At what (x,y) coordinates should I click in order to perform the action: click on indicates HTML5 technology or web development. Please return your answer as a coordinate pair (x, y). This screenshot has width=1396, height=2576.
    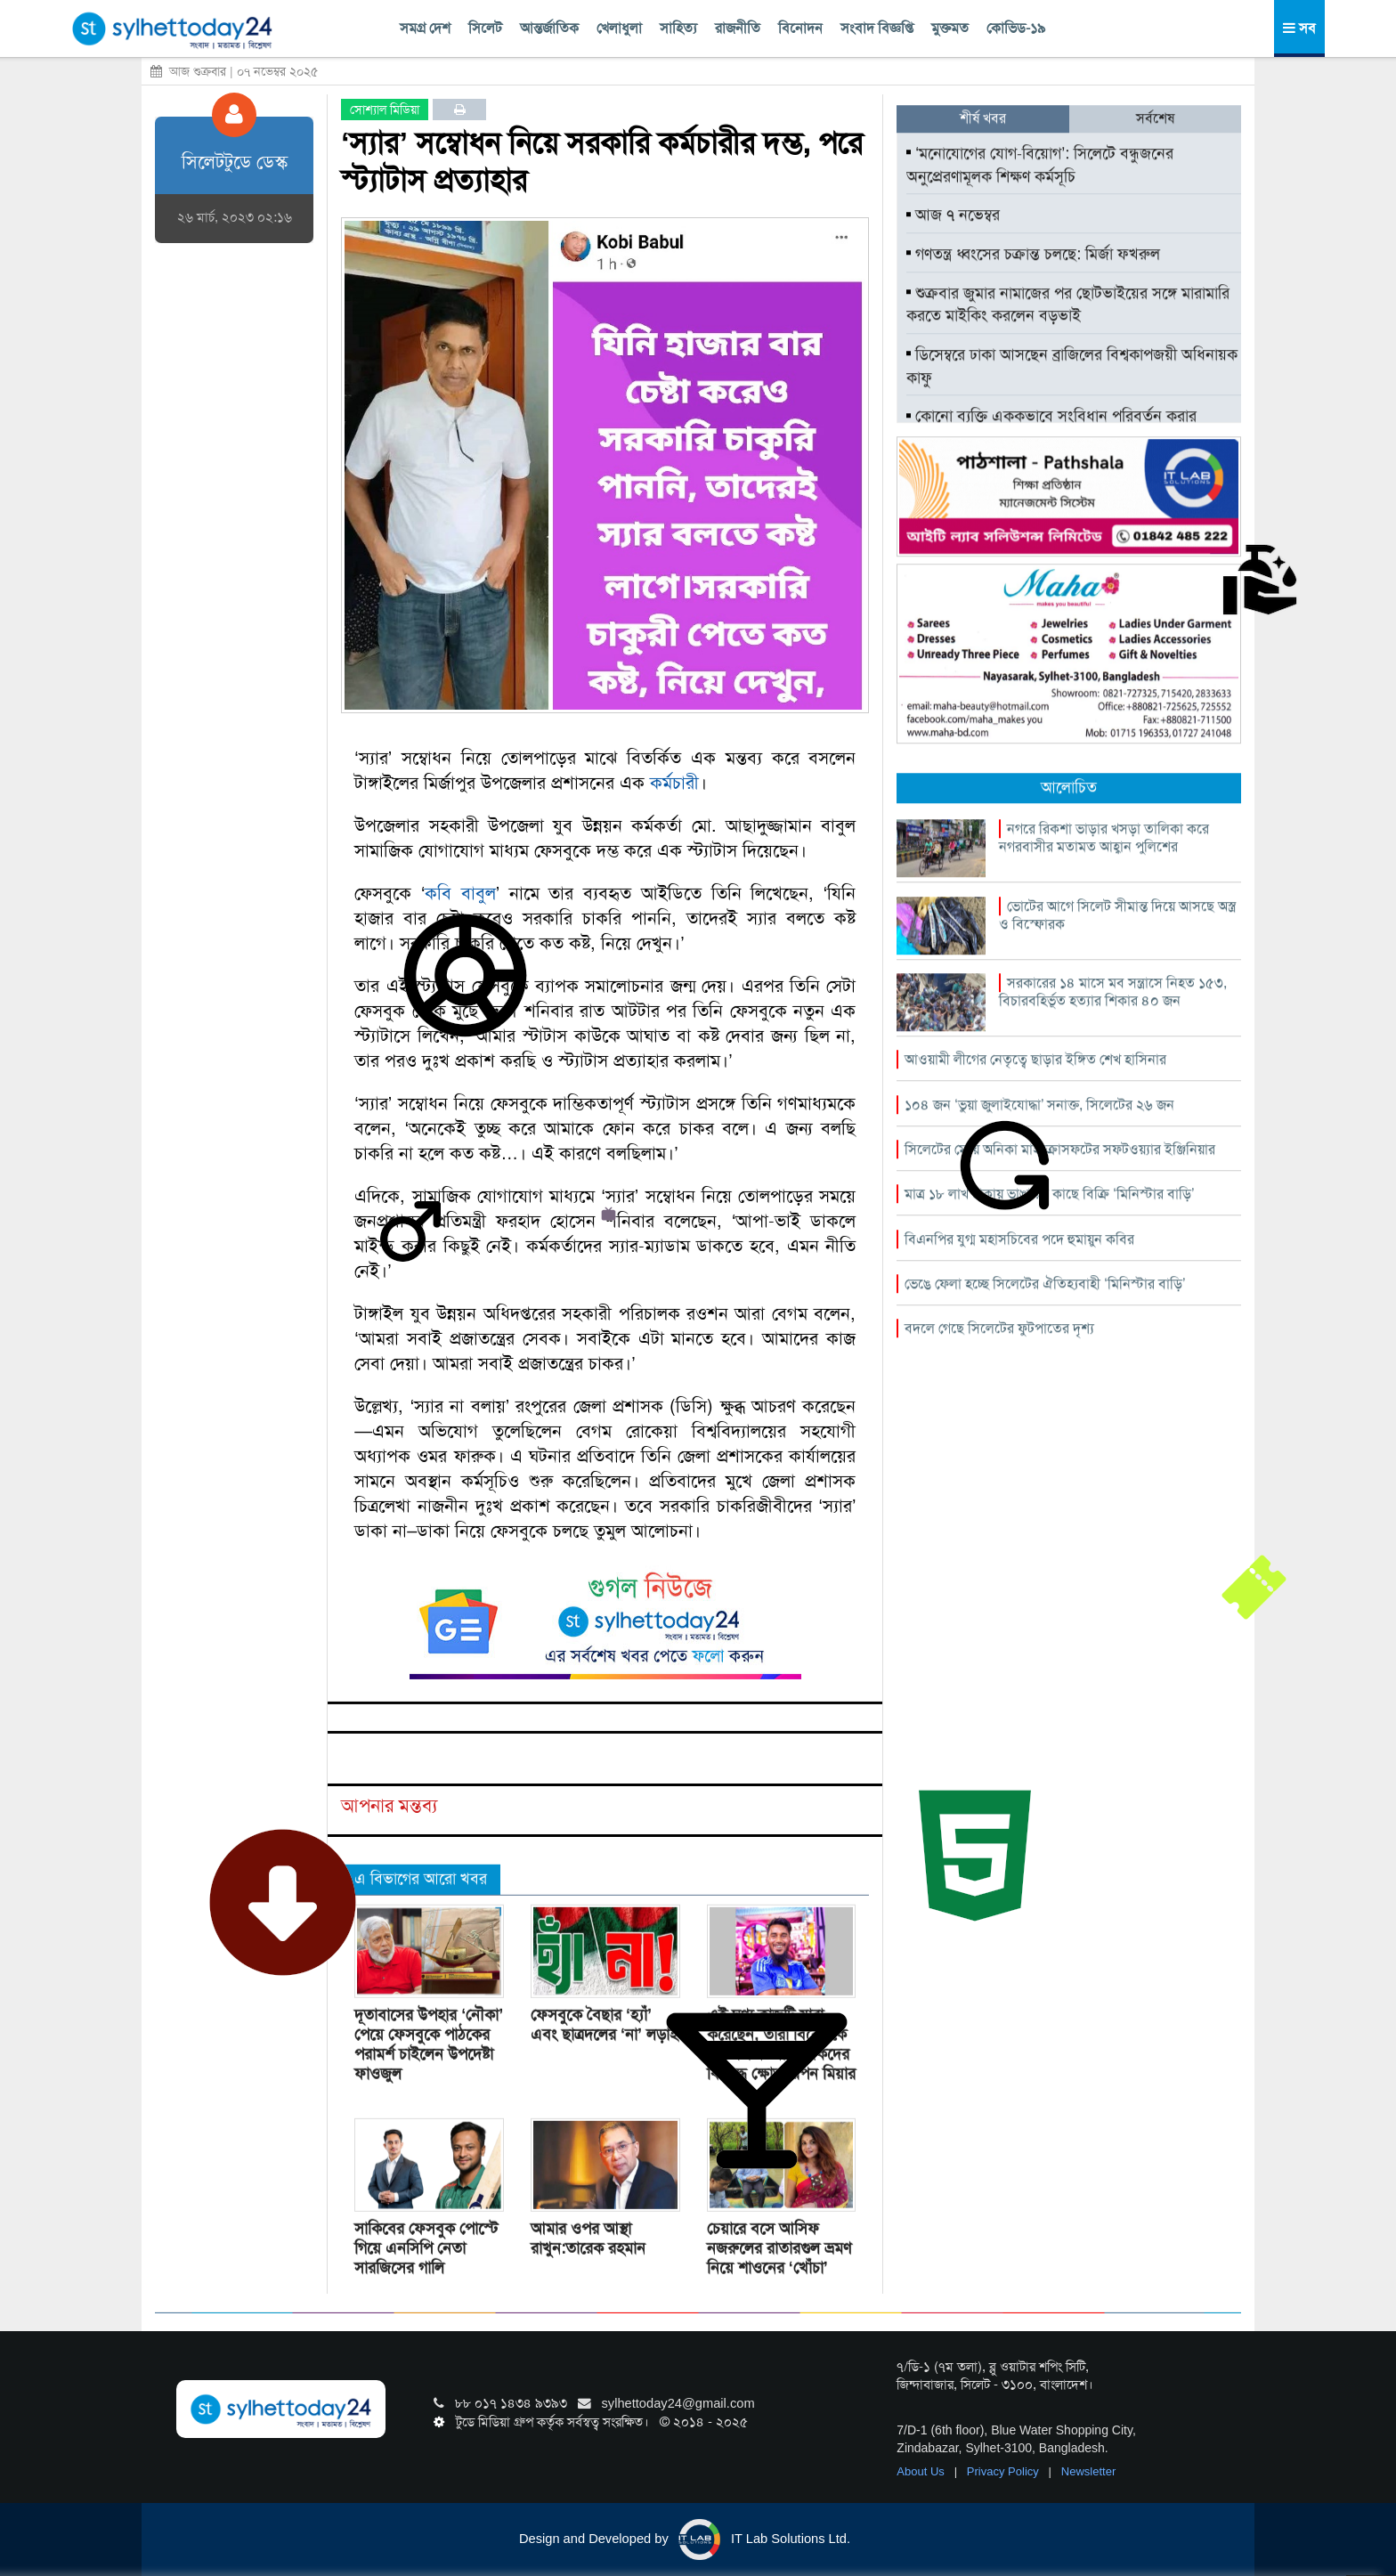
    Looking at the image, I should click on (975, 1856).